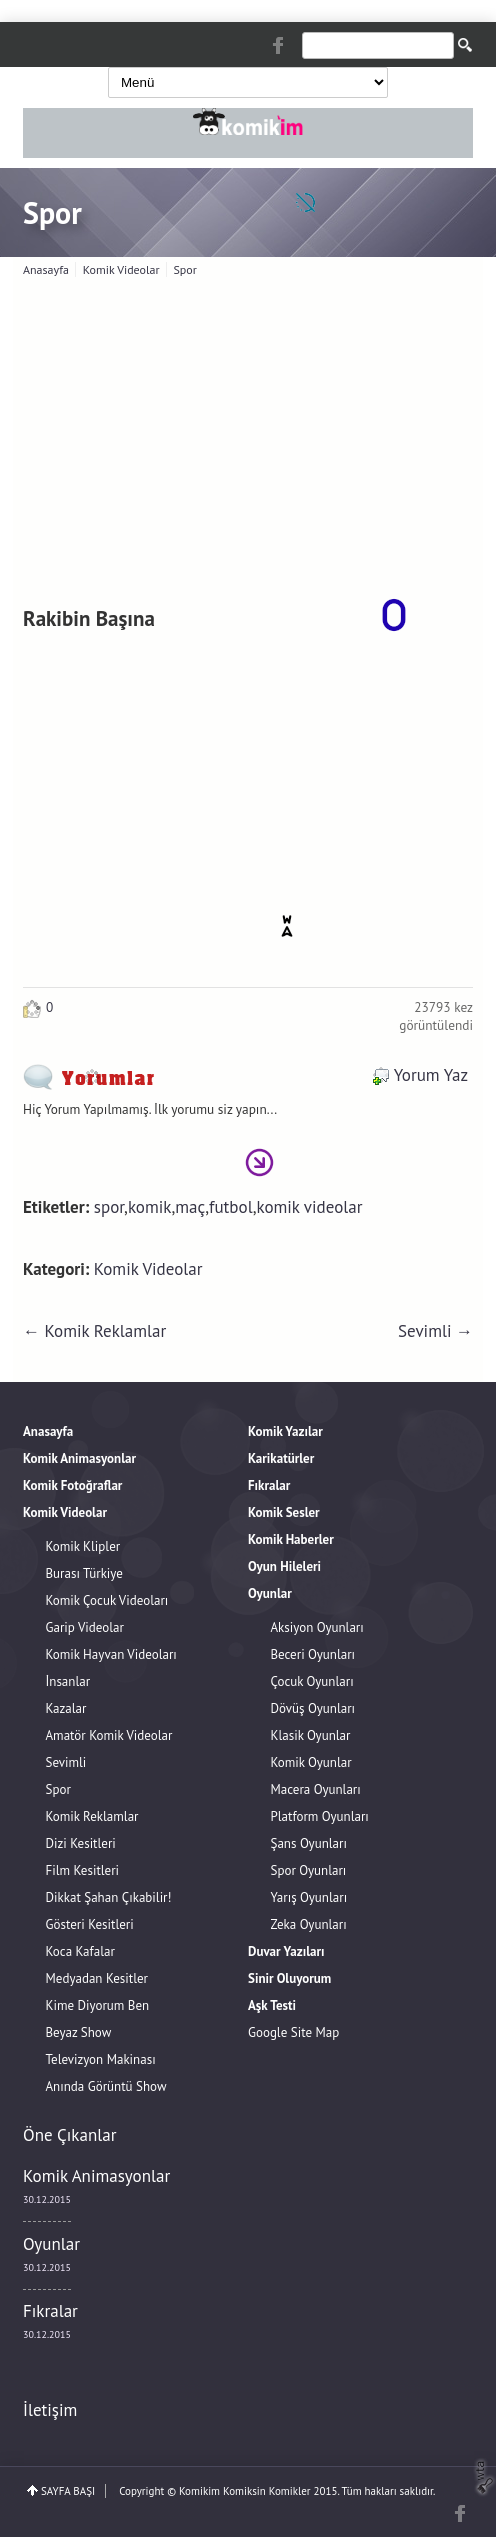 The height and width of the screenshot is (2537, 496). I want to click on navigate to the next section below, so click(259, 1162).